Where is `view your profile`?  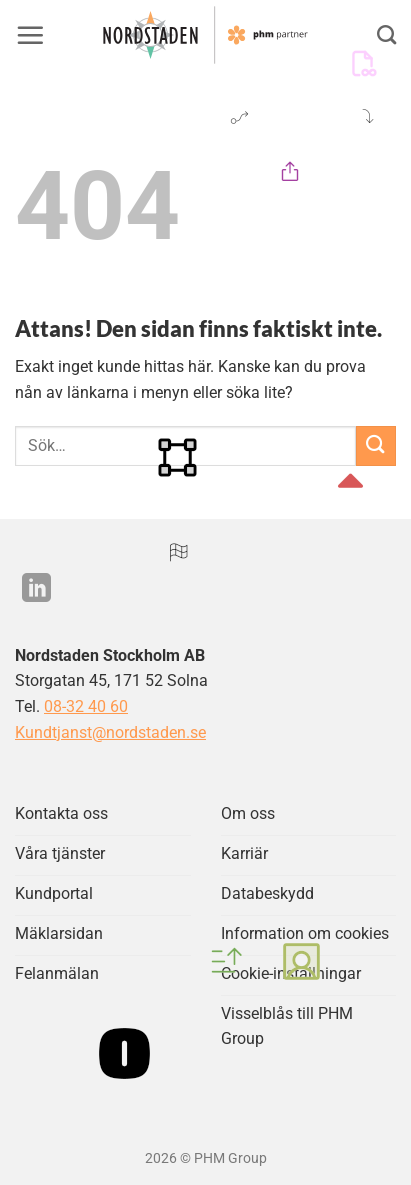
view your profile is located at coordinates (301, 961).